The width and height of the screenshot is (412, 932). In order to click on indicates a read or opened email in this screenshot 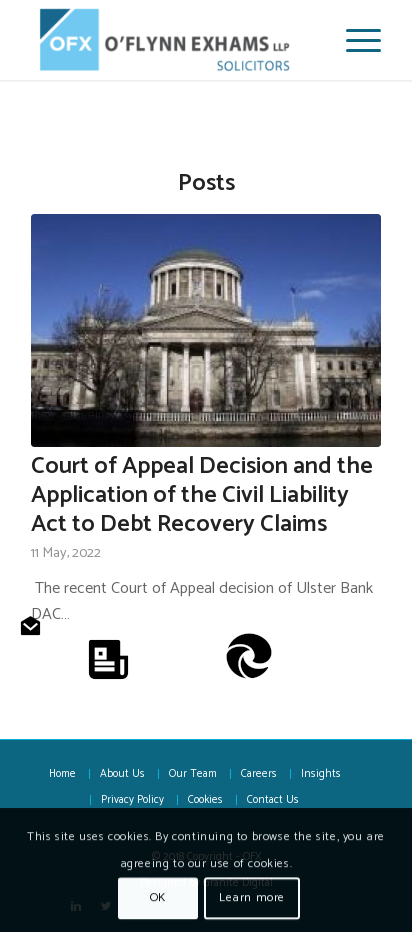, I will do `click(30, 626)`.